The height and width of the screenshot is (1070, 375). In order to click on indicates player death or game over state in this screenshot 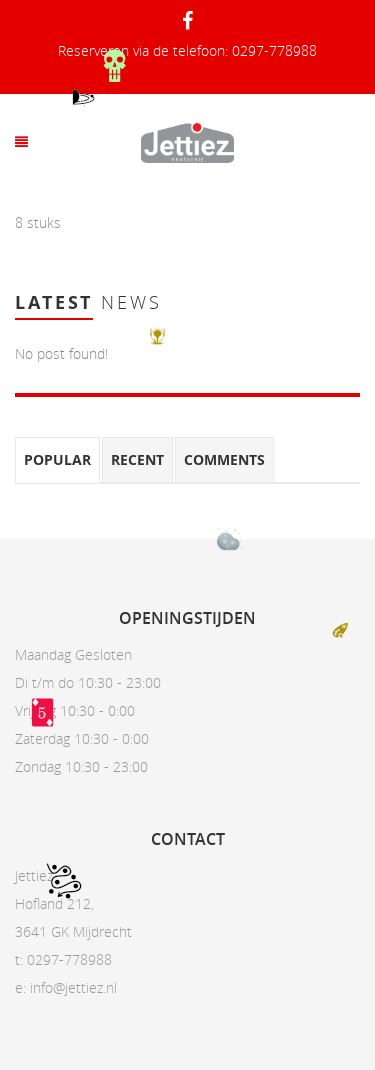, I will do `click(114, 65)`.